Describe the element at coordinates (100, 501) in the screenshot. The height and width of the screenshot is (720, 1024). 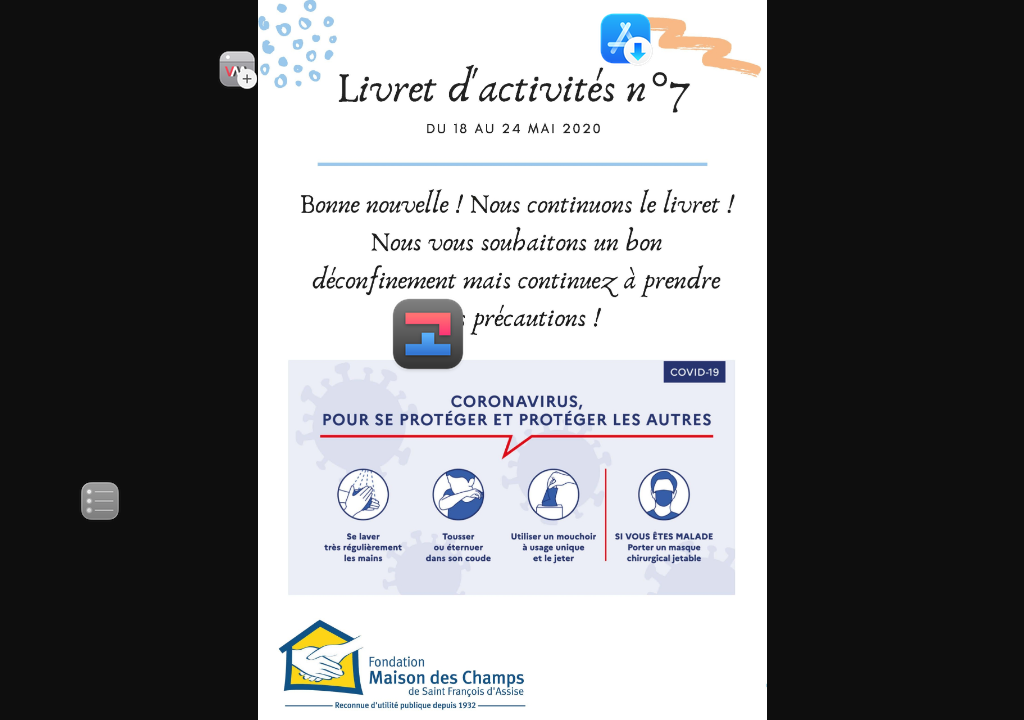
I see `open the reminders app` at that location.